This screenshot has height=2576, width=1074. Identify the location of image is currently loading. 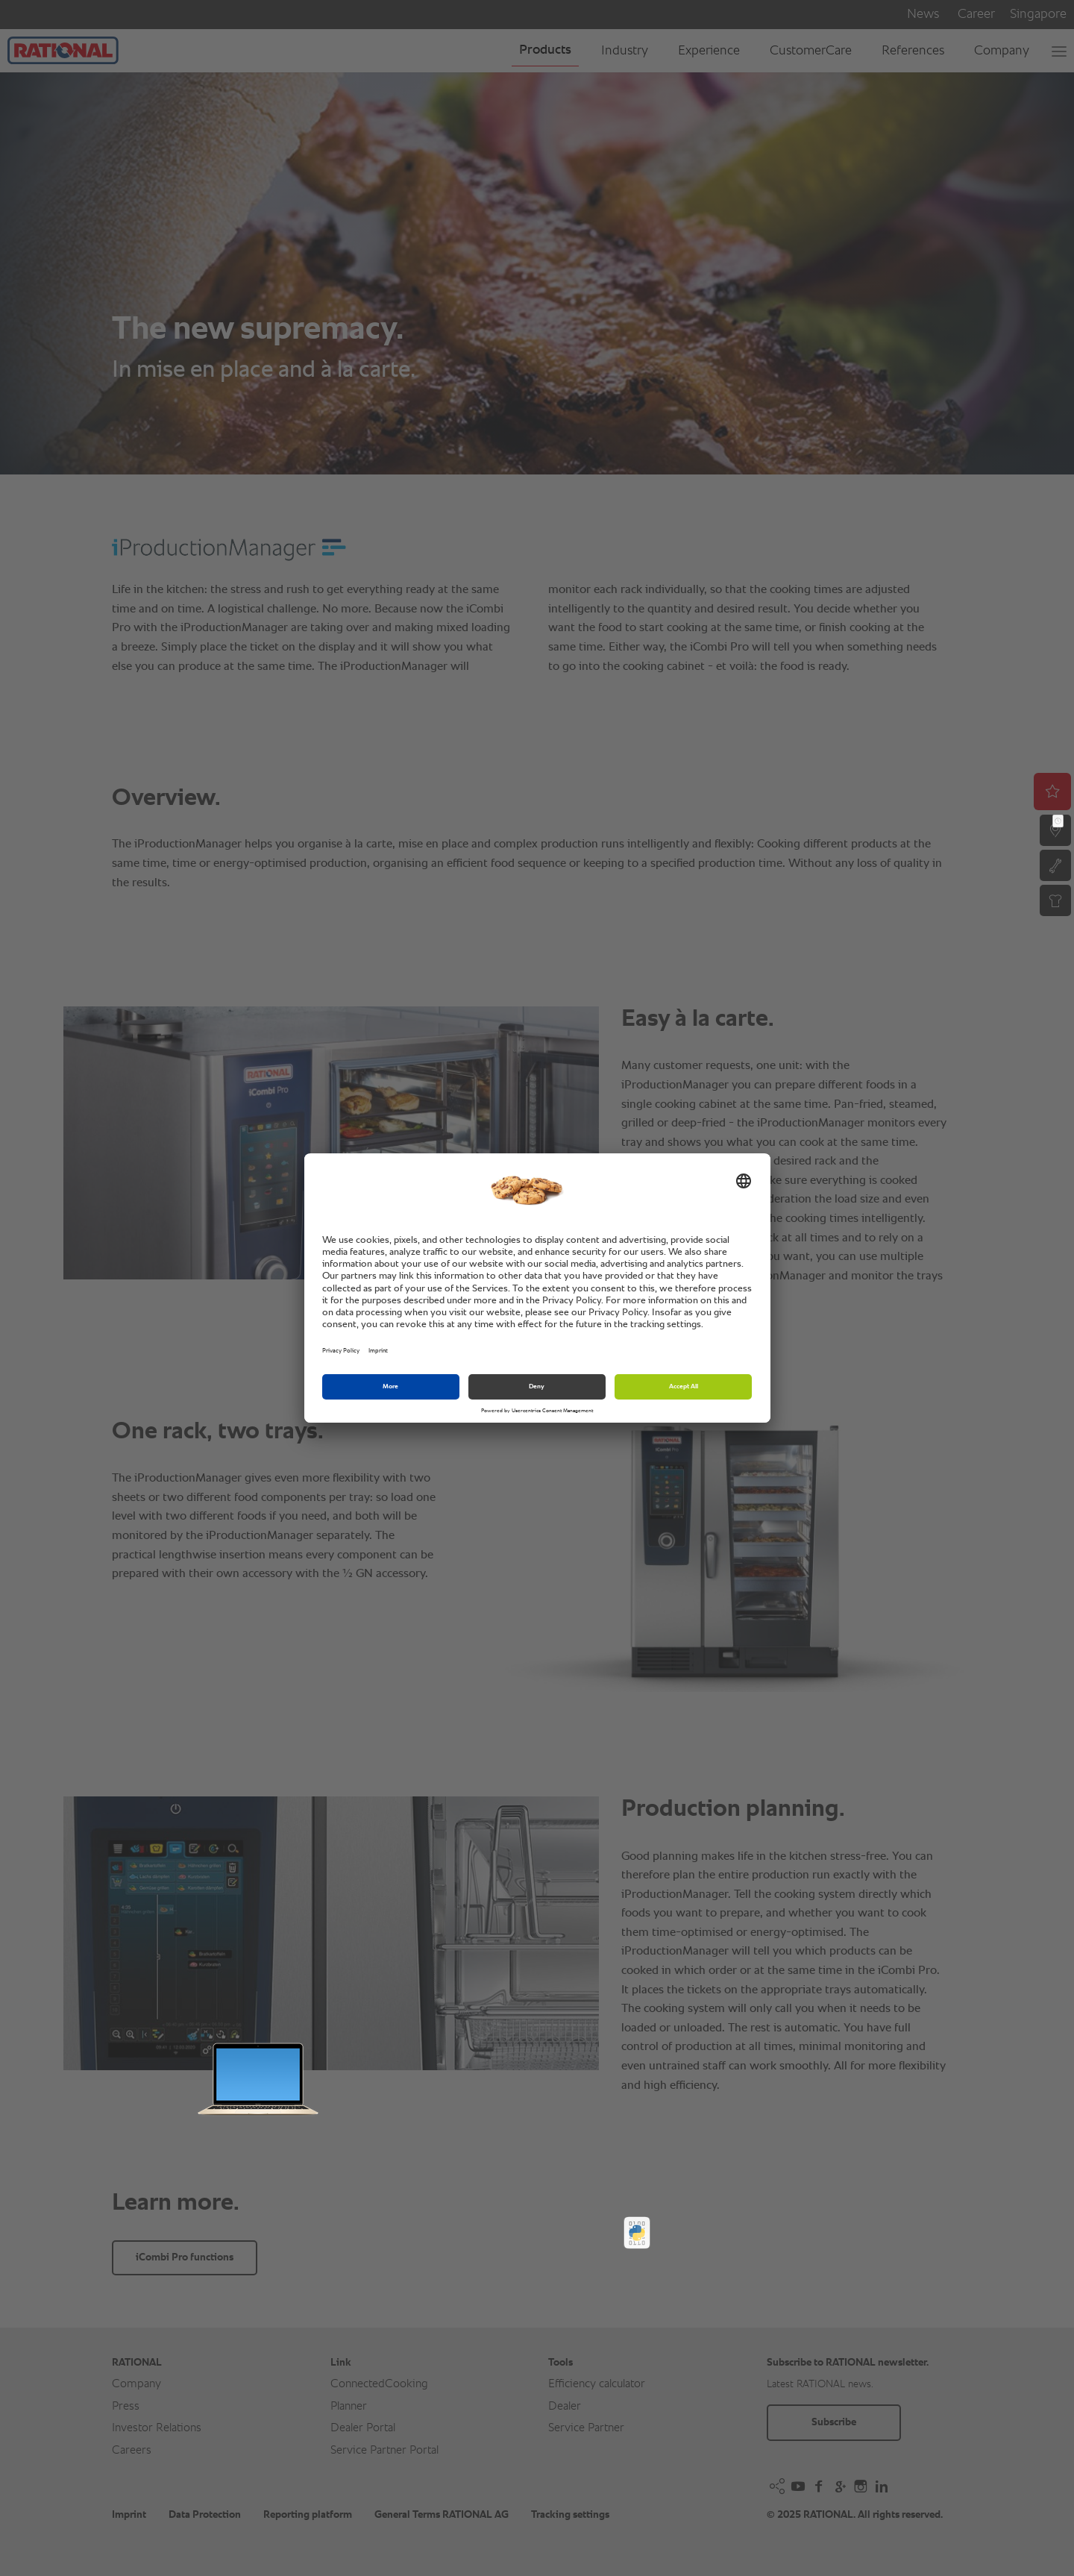
(1058, 821).